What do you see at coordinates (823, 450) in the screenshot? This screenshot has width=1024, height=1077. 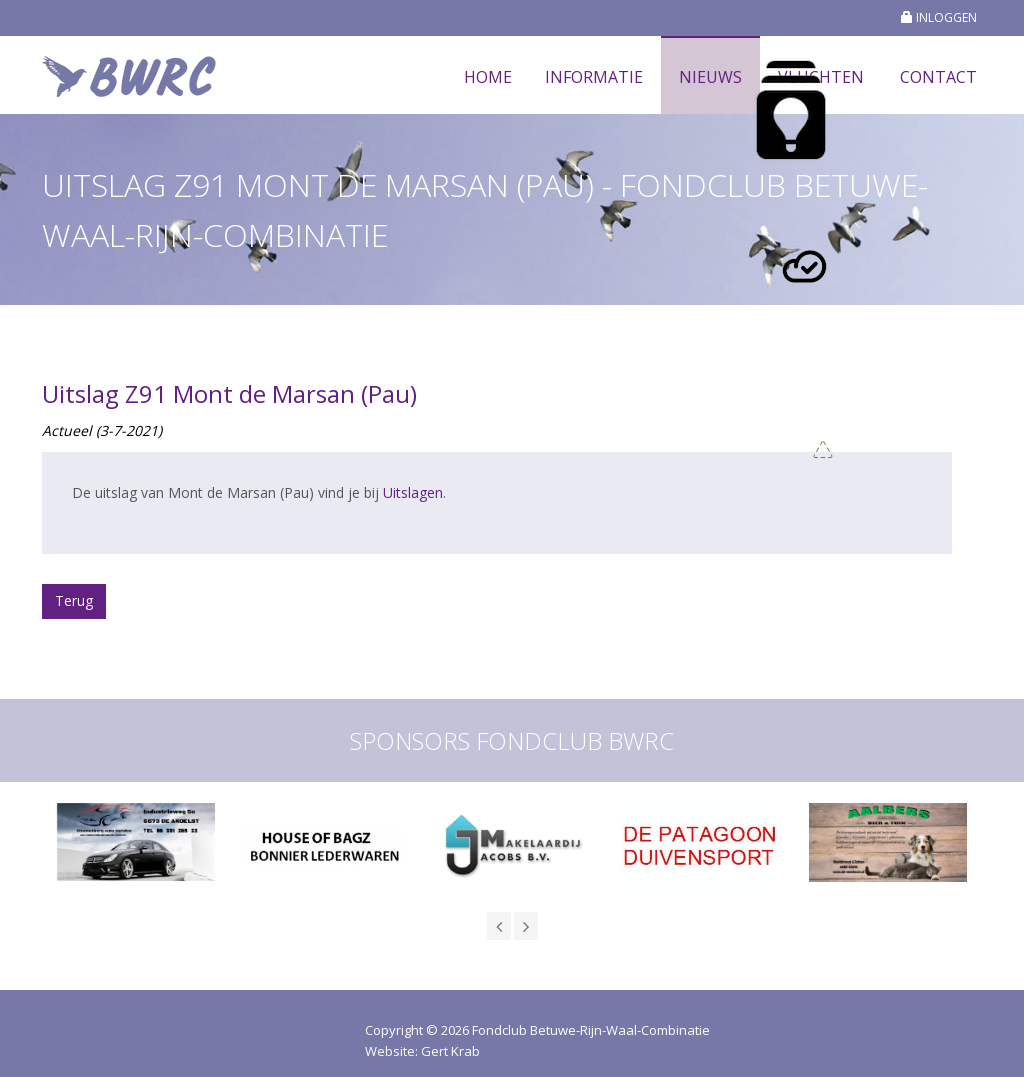 I see `indicates incomplete or pending status` at bounding box center [823, 450].